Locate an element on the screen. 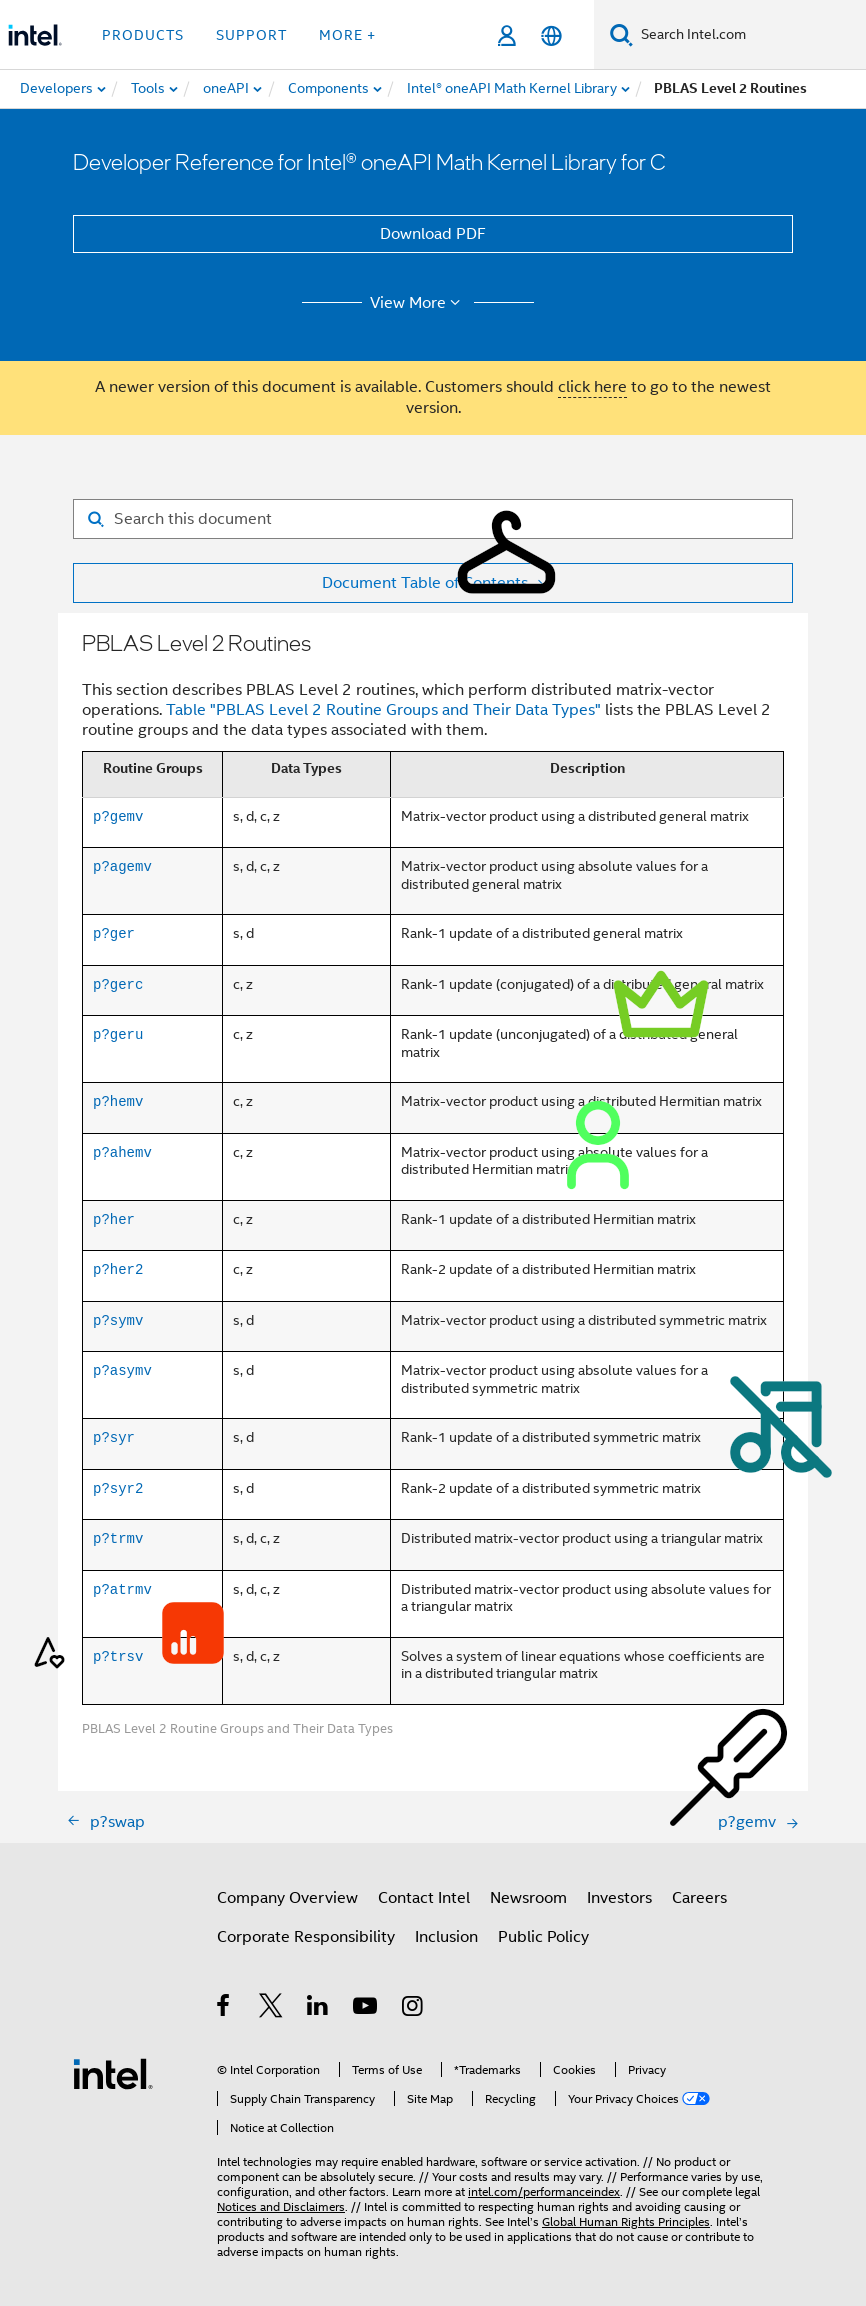  align content to bottom-left corner is located at coordinates (193, 1633).